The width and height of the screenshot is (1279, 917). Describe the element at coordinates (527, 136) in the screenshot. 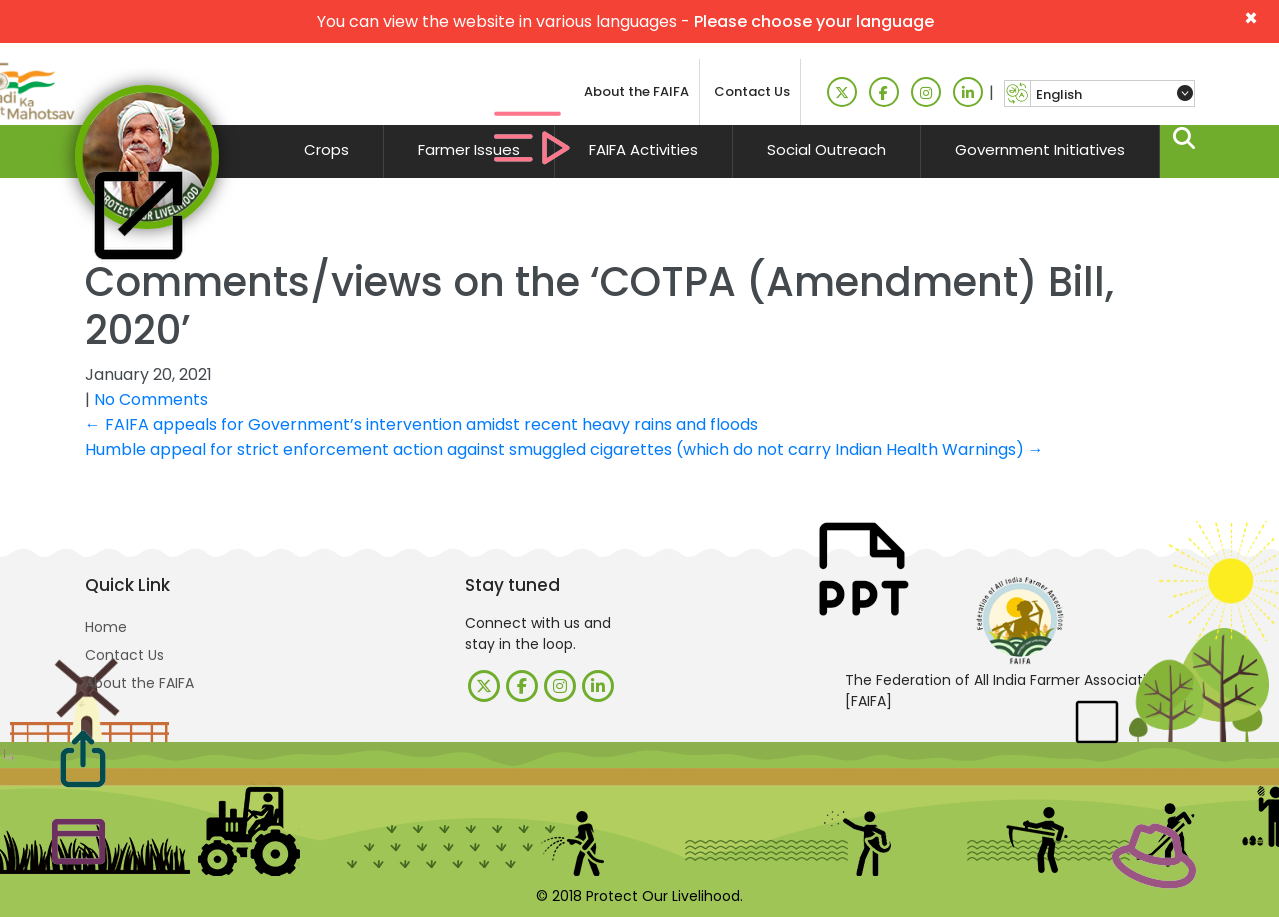

I see `view media queue or playlist` at that location.